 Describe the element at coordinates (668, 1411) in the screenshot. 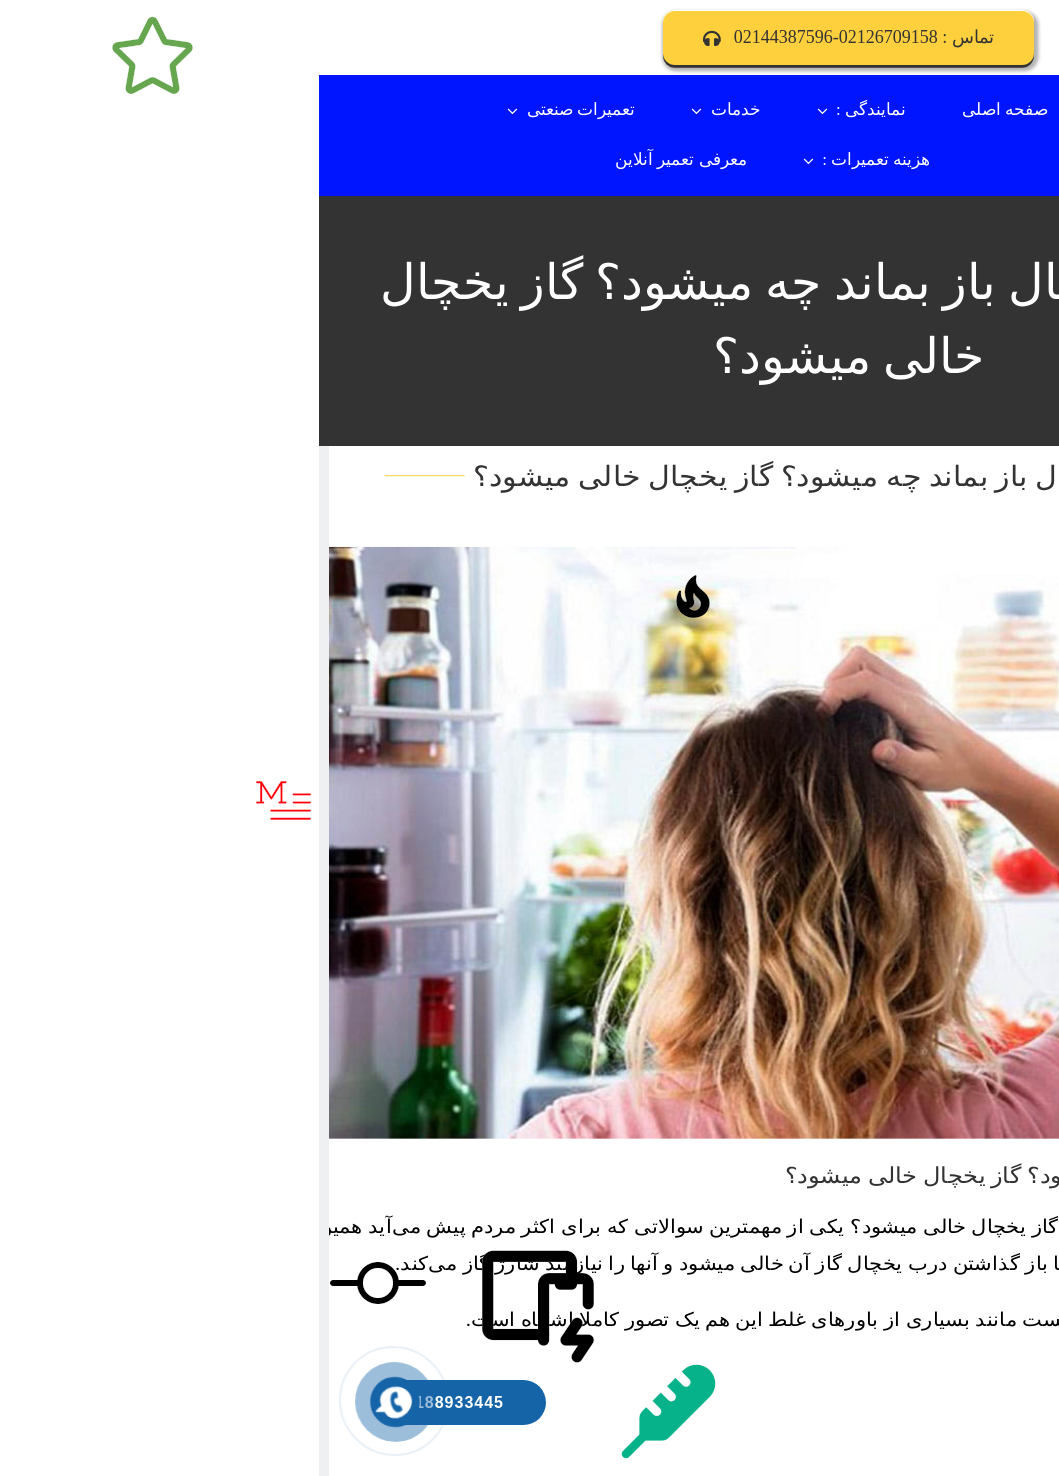

I see `view current temperature` at that location.